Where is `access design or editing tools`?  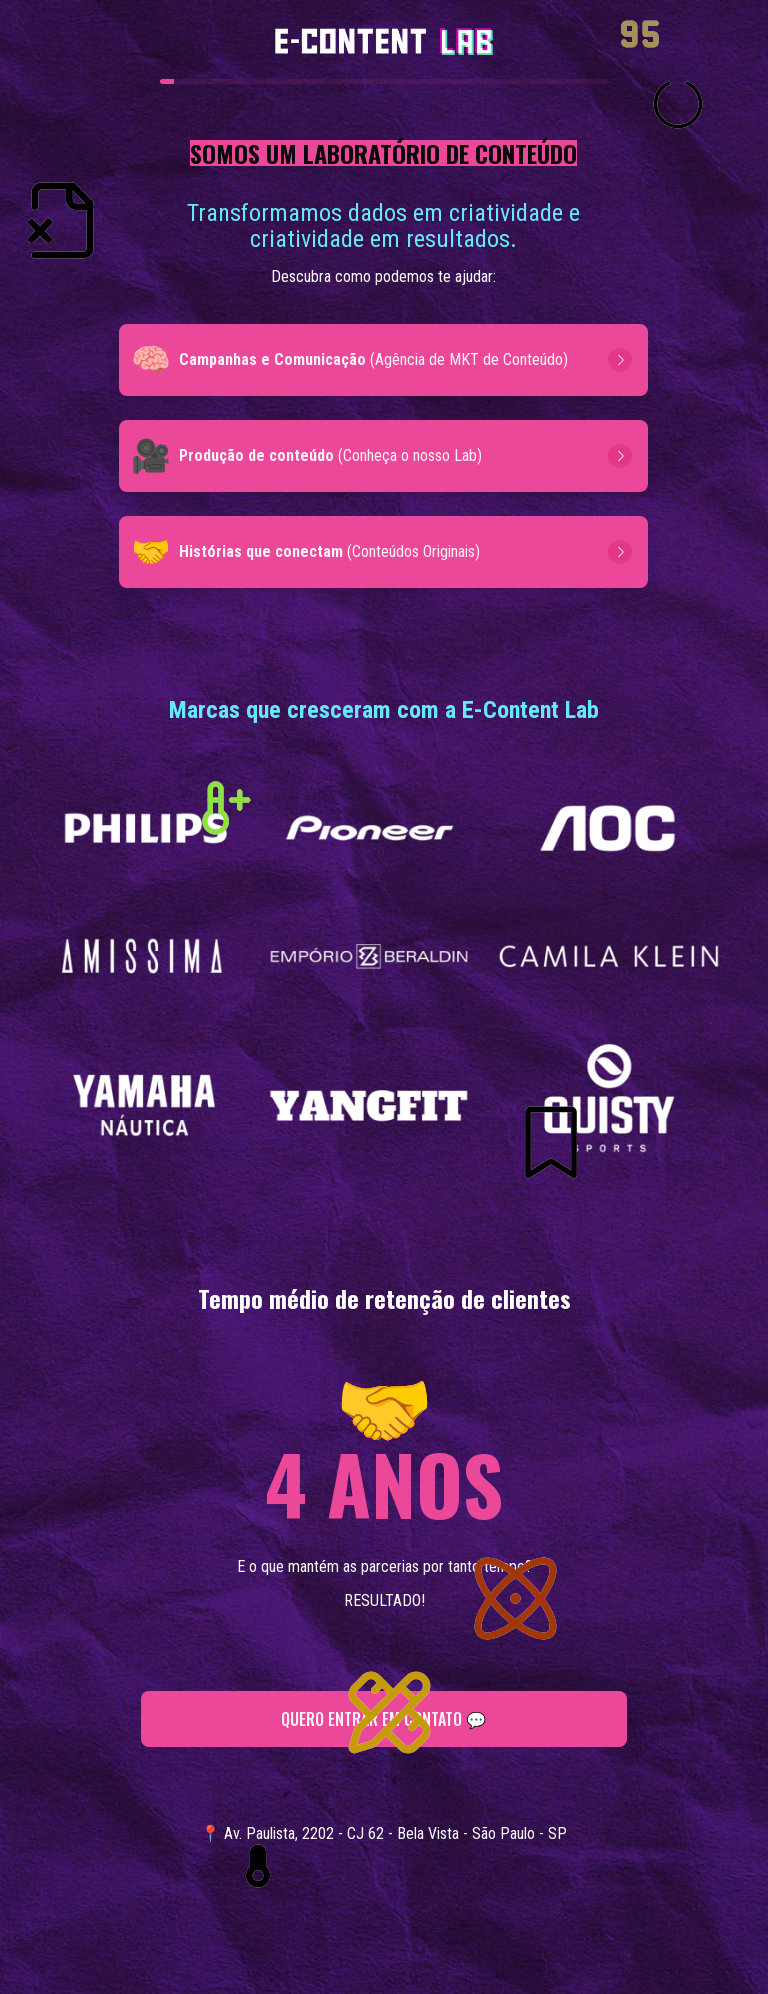
access design or editing tools is located at coordinates (389, 1712).